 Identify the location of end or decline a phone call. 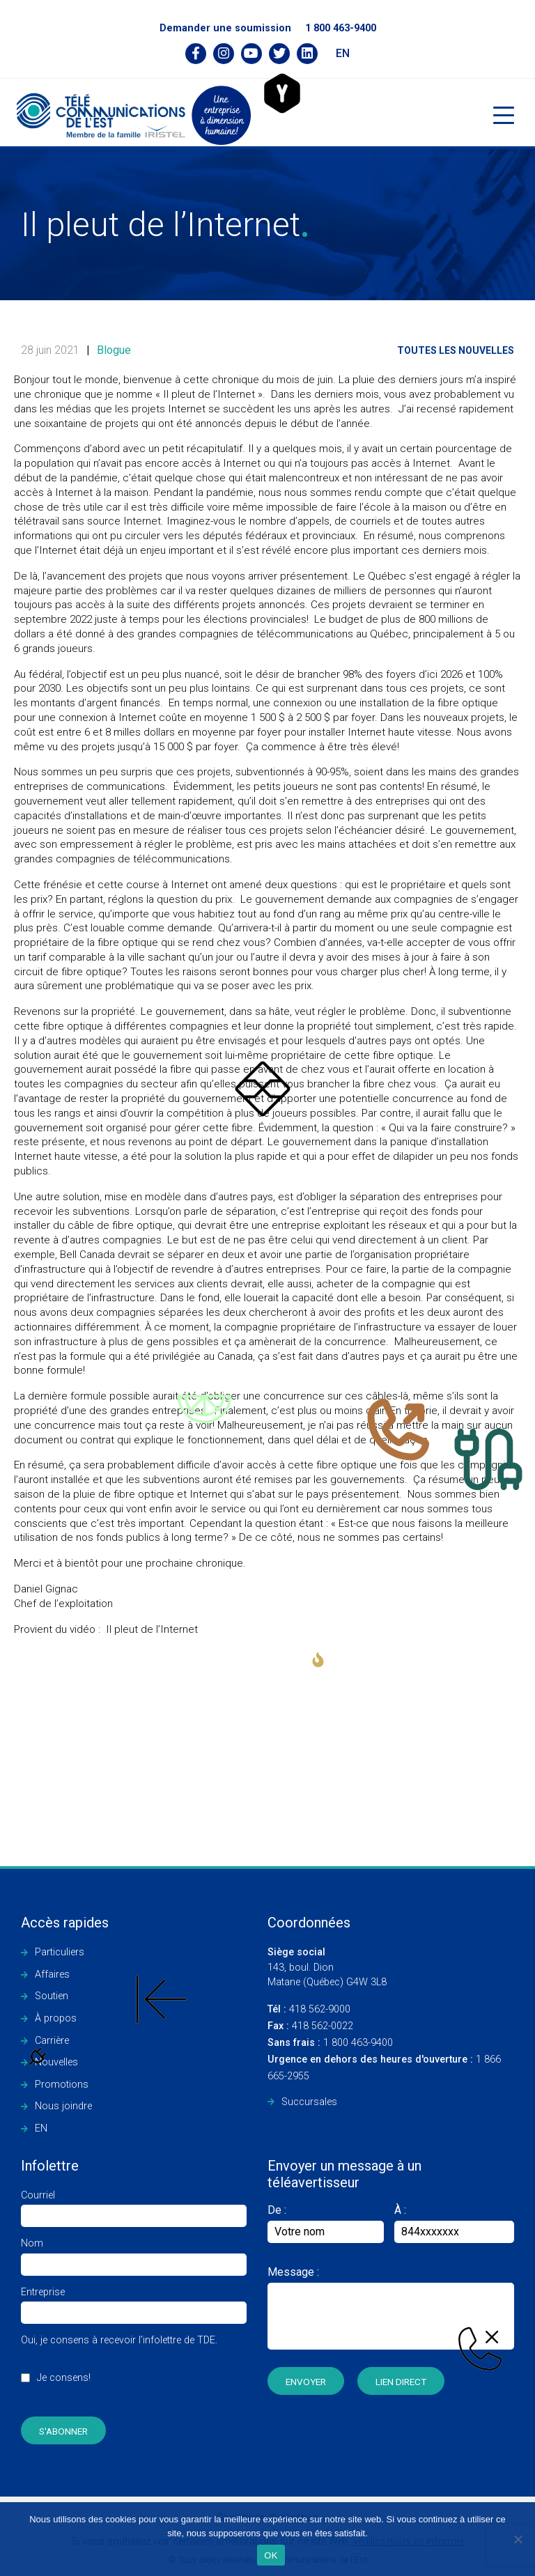
(481, 2348).